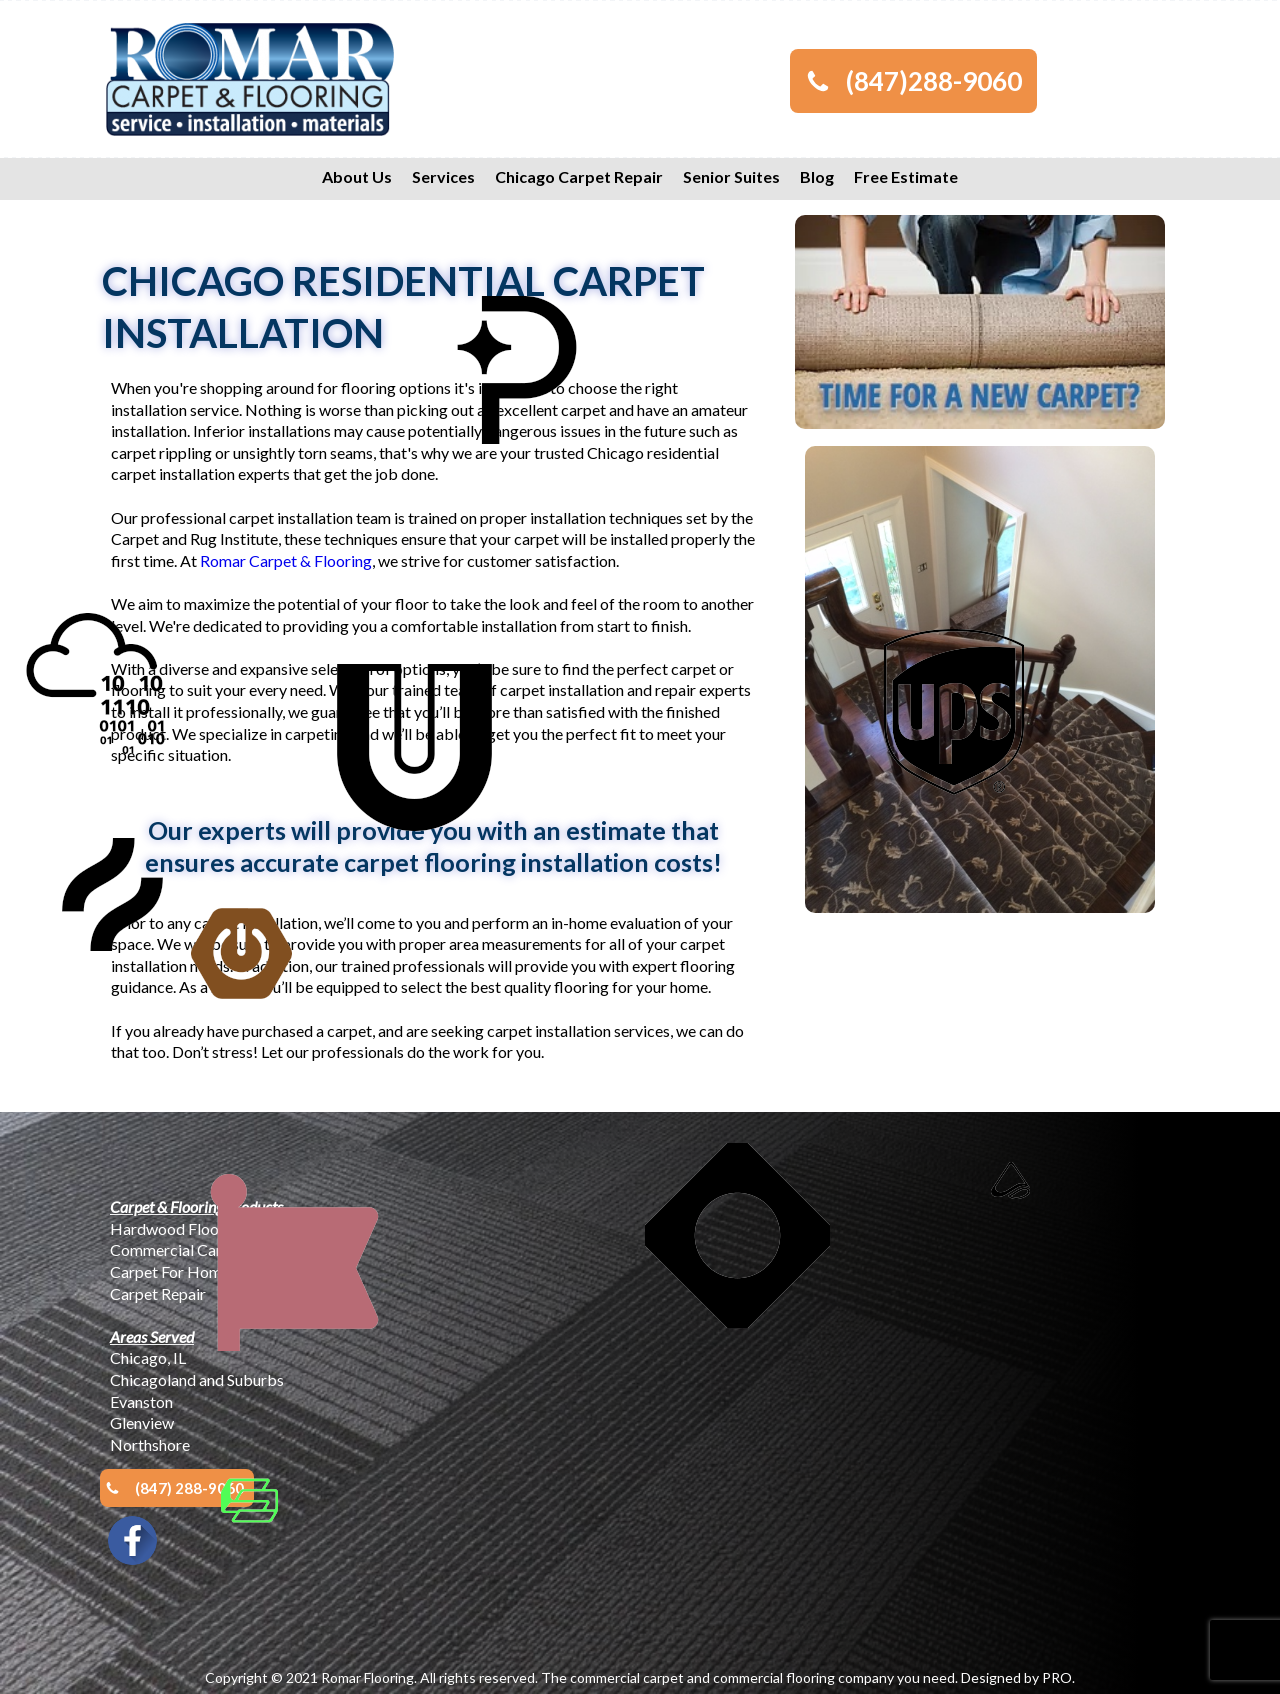 The image size is (1280, 1694). What do you see at coordinates (241, 953) in the screenshot?
I see `spring boot framework logo` at bounding box center [241, 953].